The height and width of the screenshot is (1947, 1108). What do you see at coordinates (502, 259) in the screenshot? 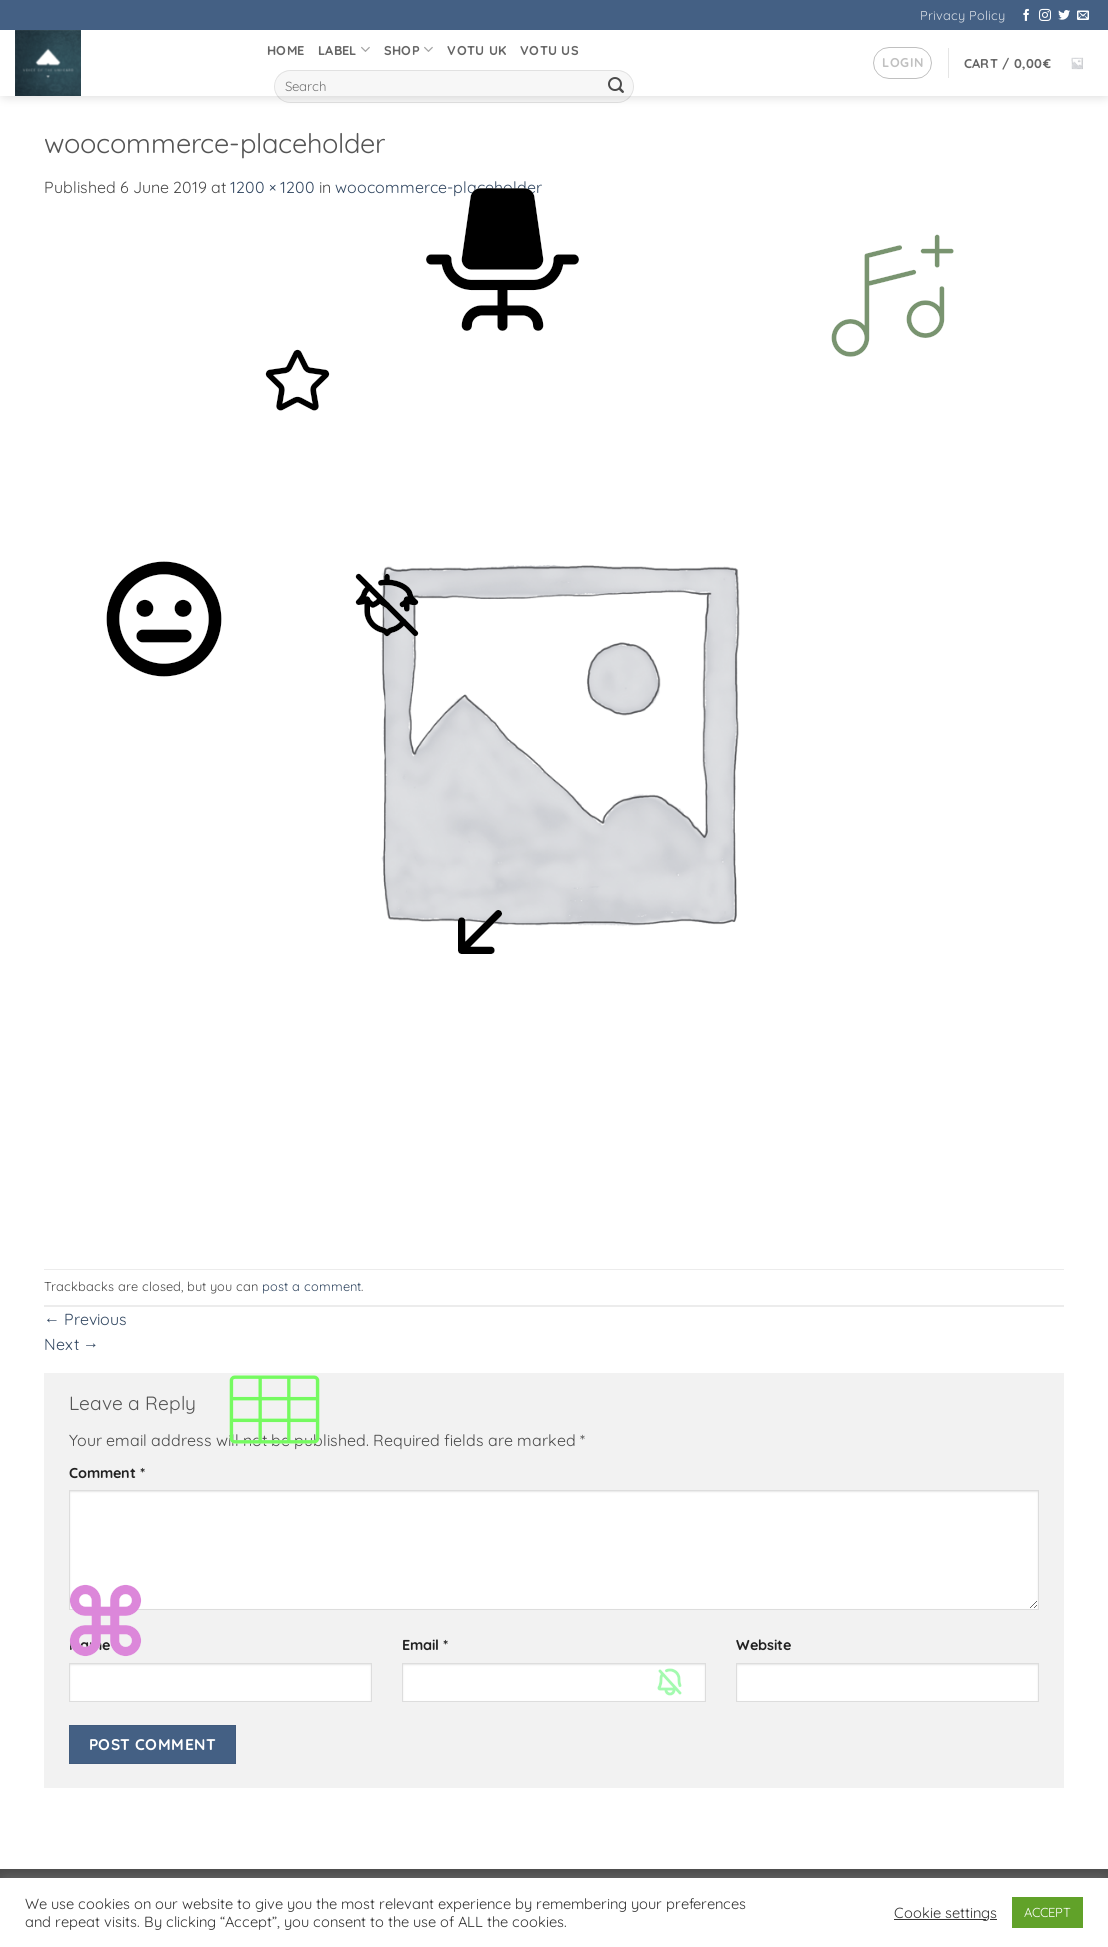
I see `workspace or office settings` at bounding box center [502, 259].